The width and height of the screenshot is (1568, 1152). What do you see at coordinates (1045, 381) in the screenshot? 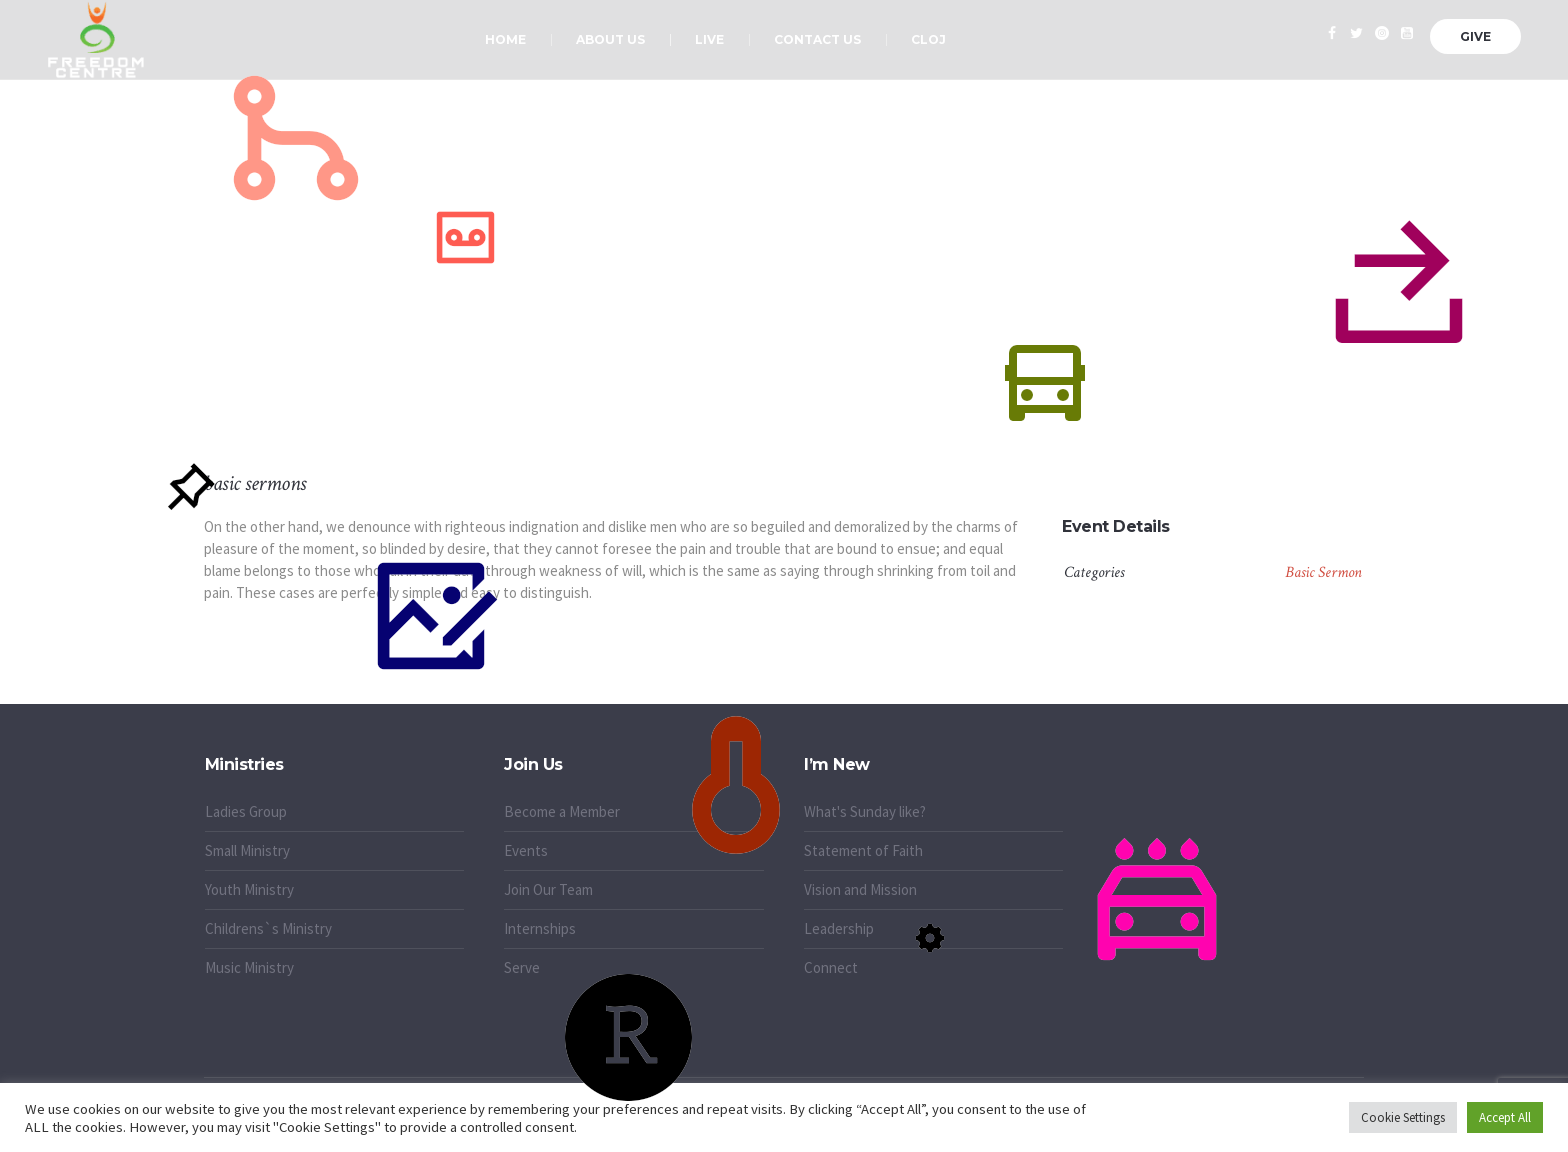
I see `view bus routes or schedules` at bounding box center [1045, 381].